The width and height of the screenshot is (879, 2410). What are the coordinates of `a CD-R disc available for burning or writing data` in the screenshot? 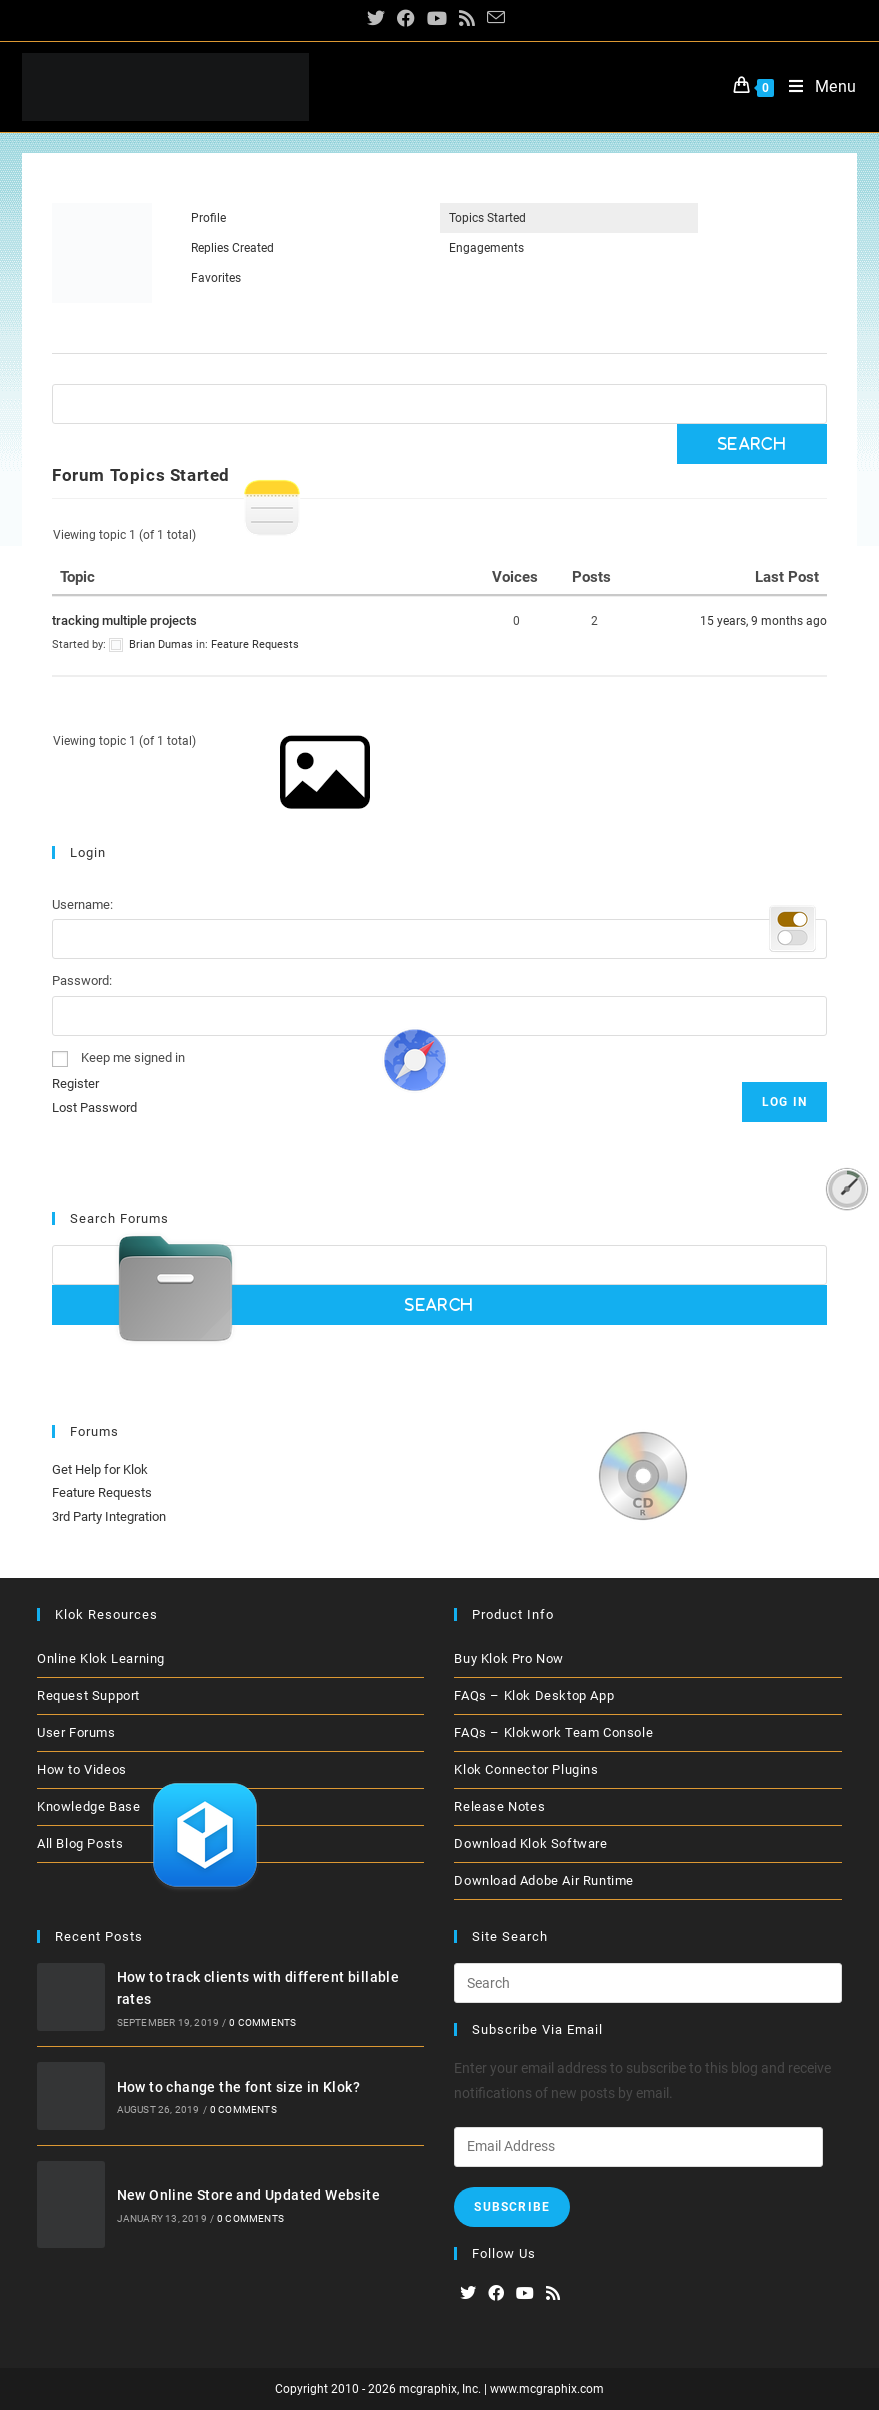 It's located at (643, 1476).